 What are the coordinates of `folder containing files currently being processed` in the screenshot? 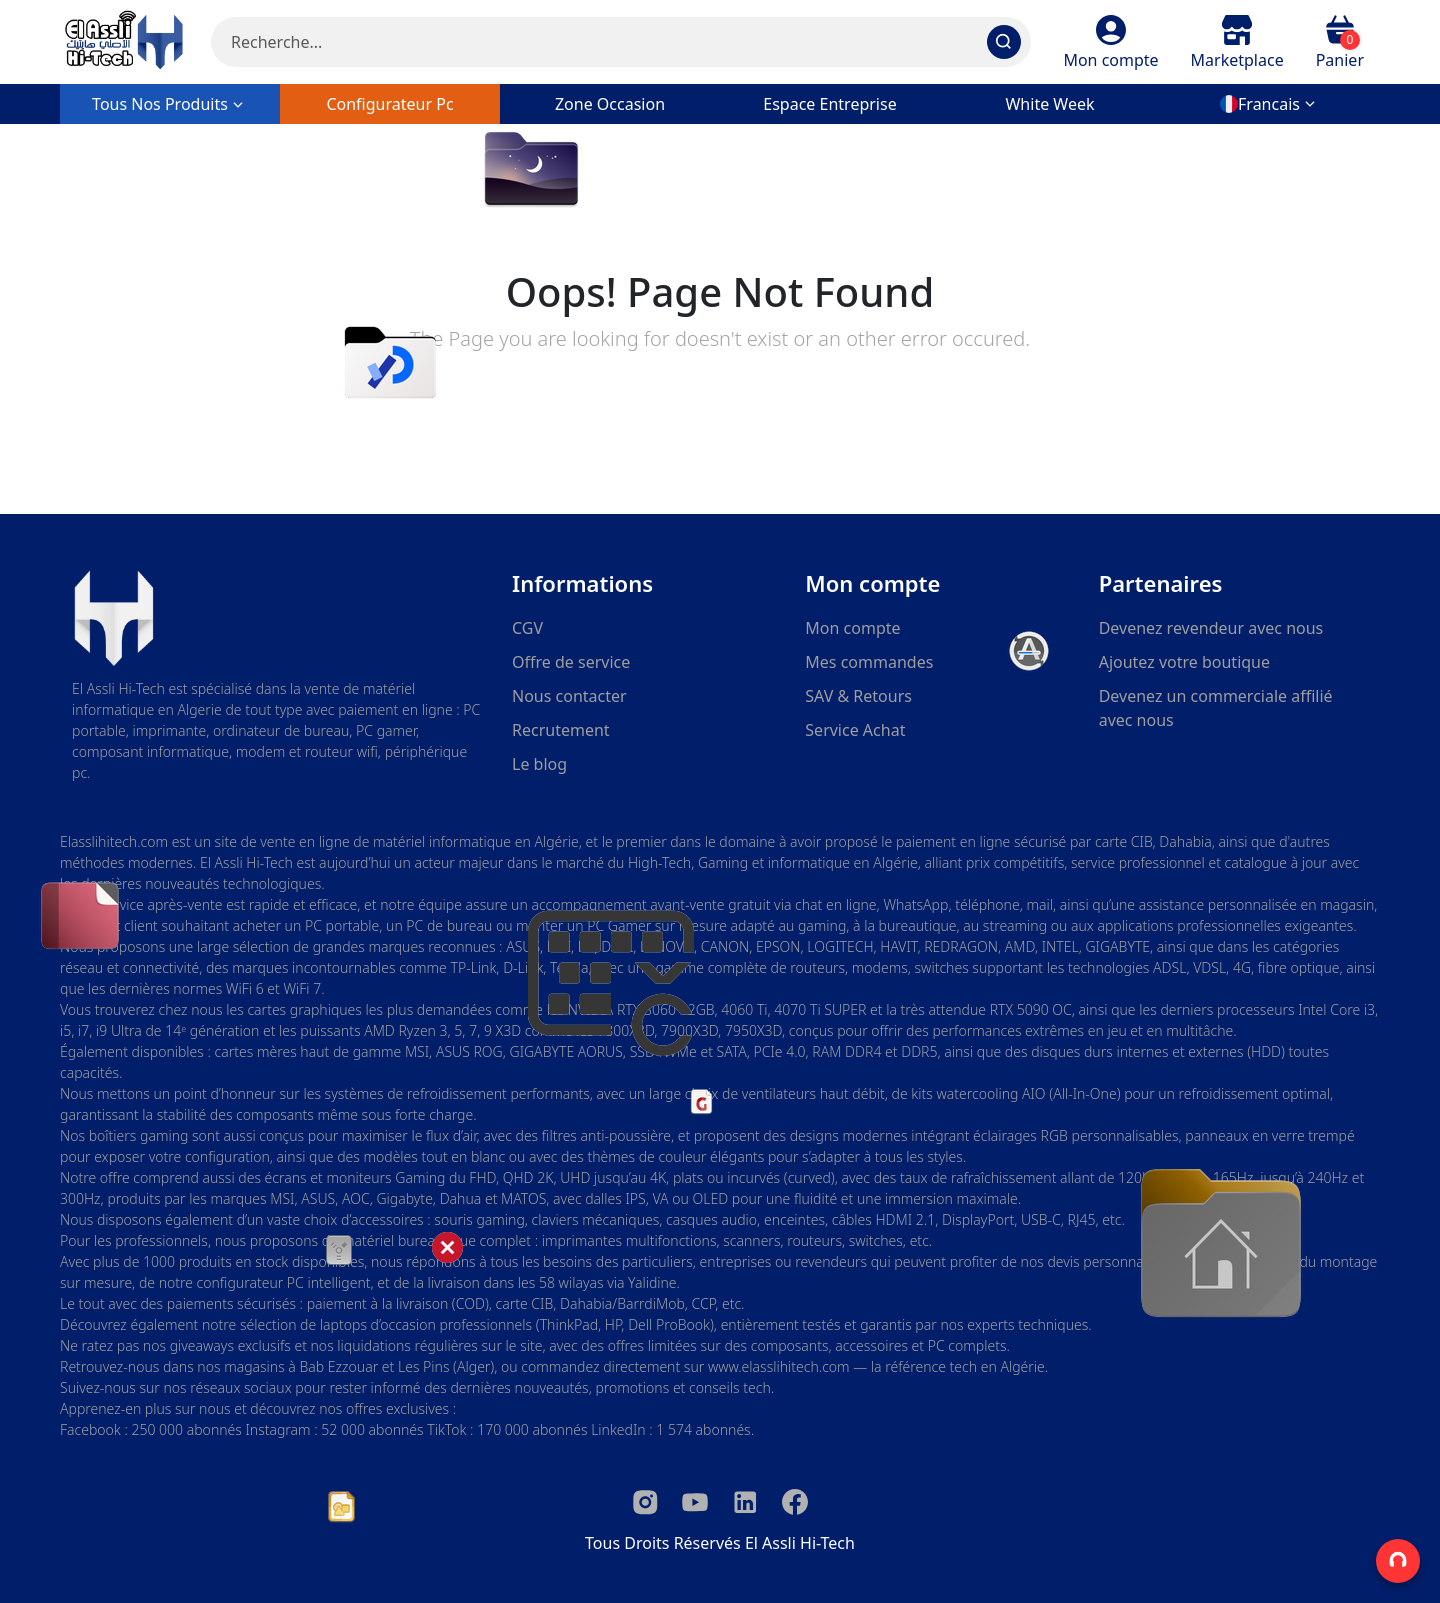 It's located at (390, 365).